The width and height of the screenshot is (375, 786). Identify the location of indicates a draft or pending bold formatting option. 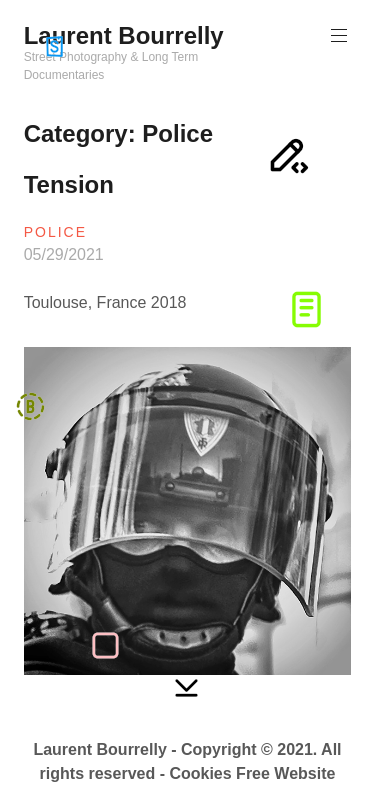
(30, 406).